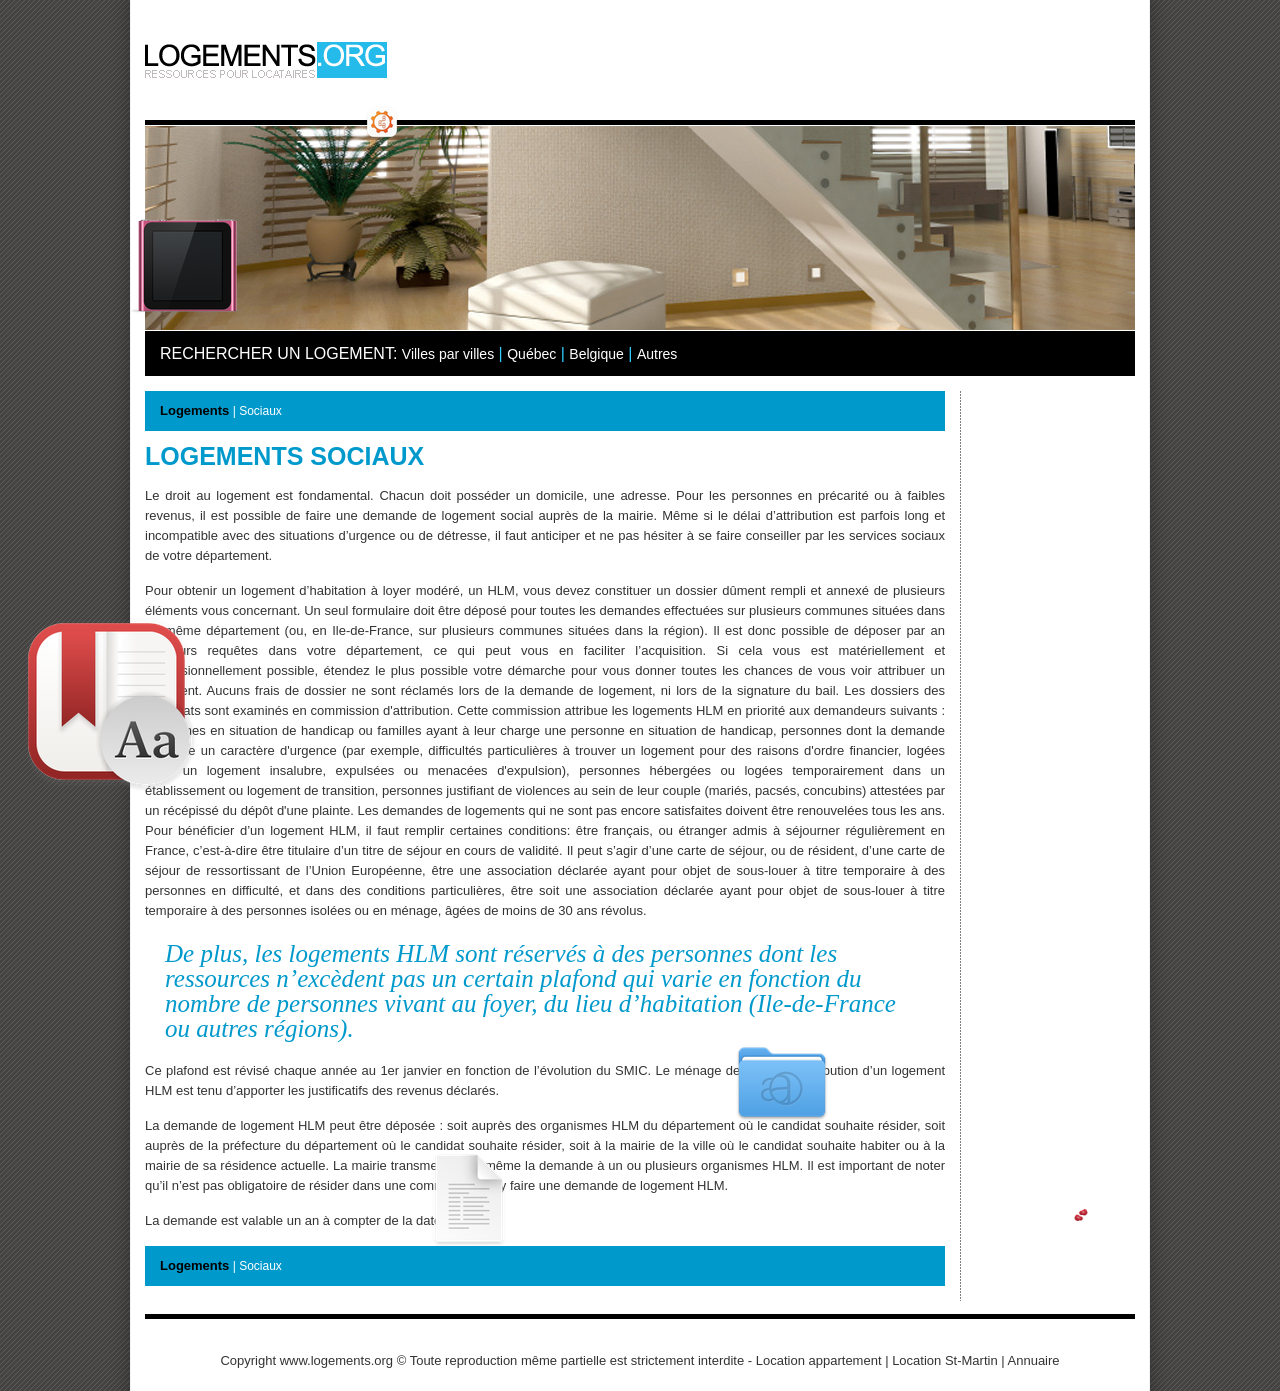 This screenshot has height=1391, width=1280. Describe the element at coordinates (782, 1082) in the screenshot. I see `open typos 2024 folder` at that location.